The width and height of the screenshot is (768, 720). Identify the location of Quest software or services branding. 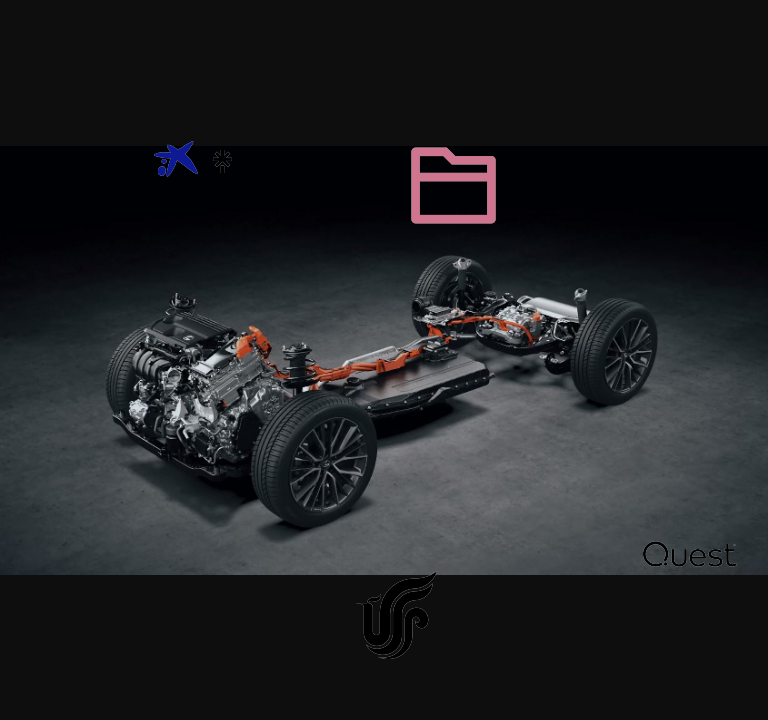
(690, 554).